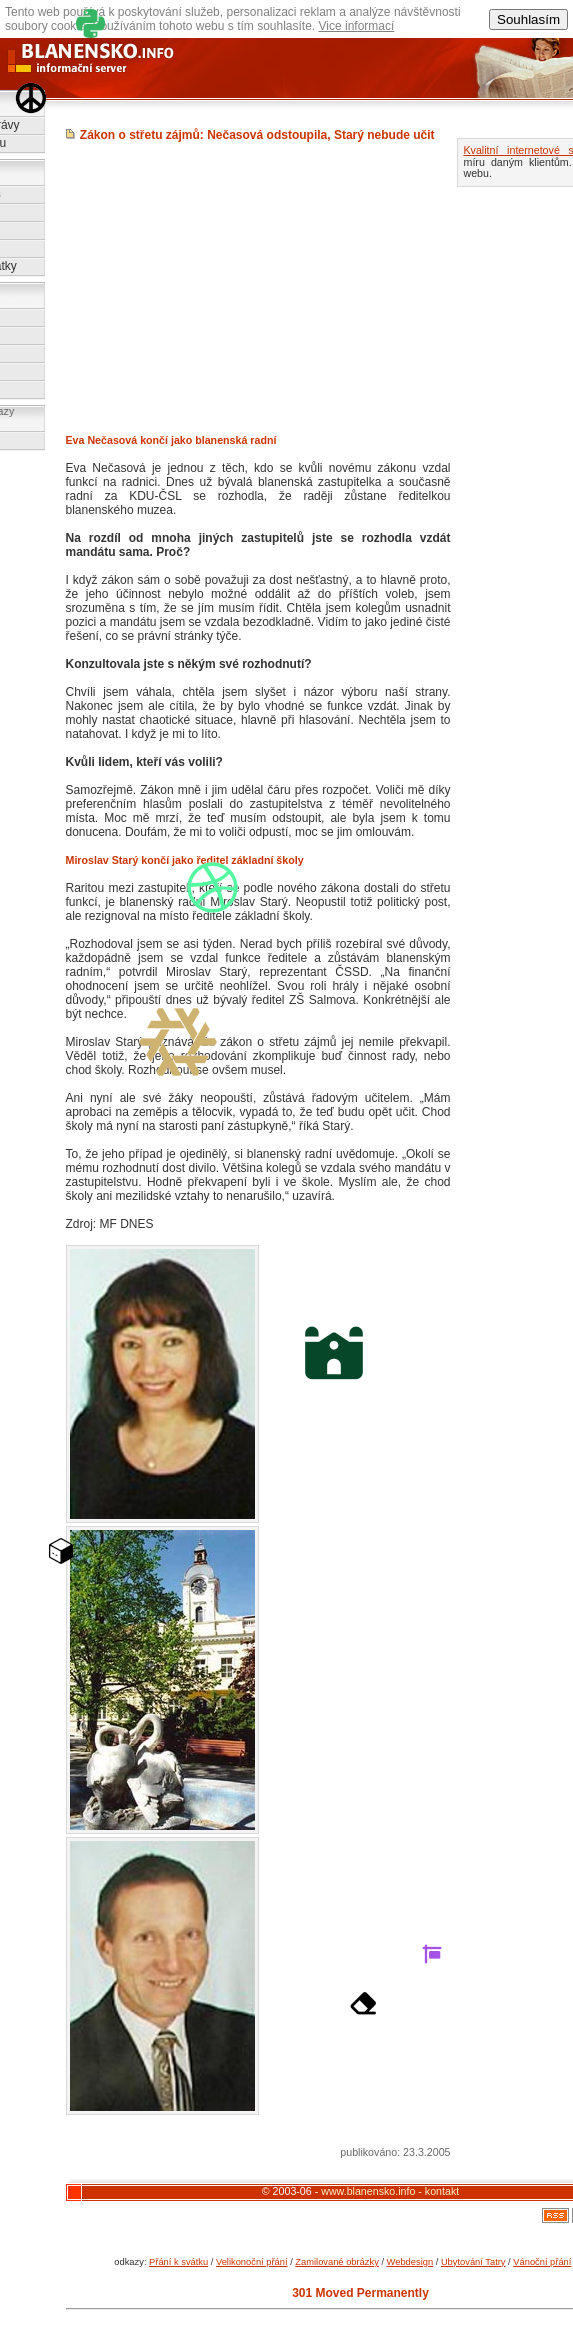 This screenshot has width=573, height=2327. I want to click on NixOS Linux distribution logo, so click(178, 1042).